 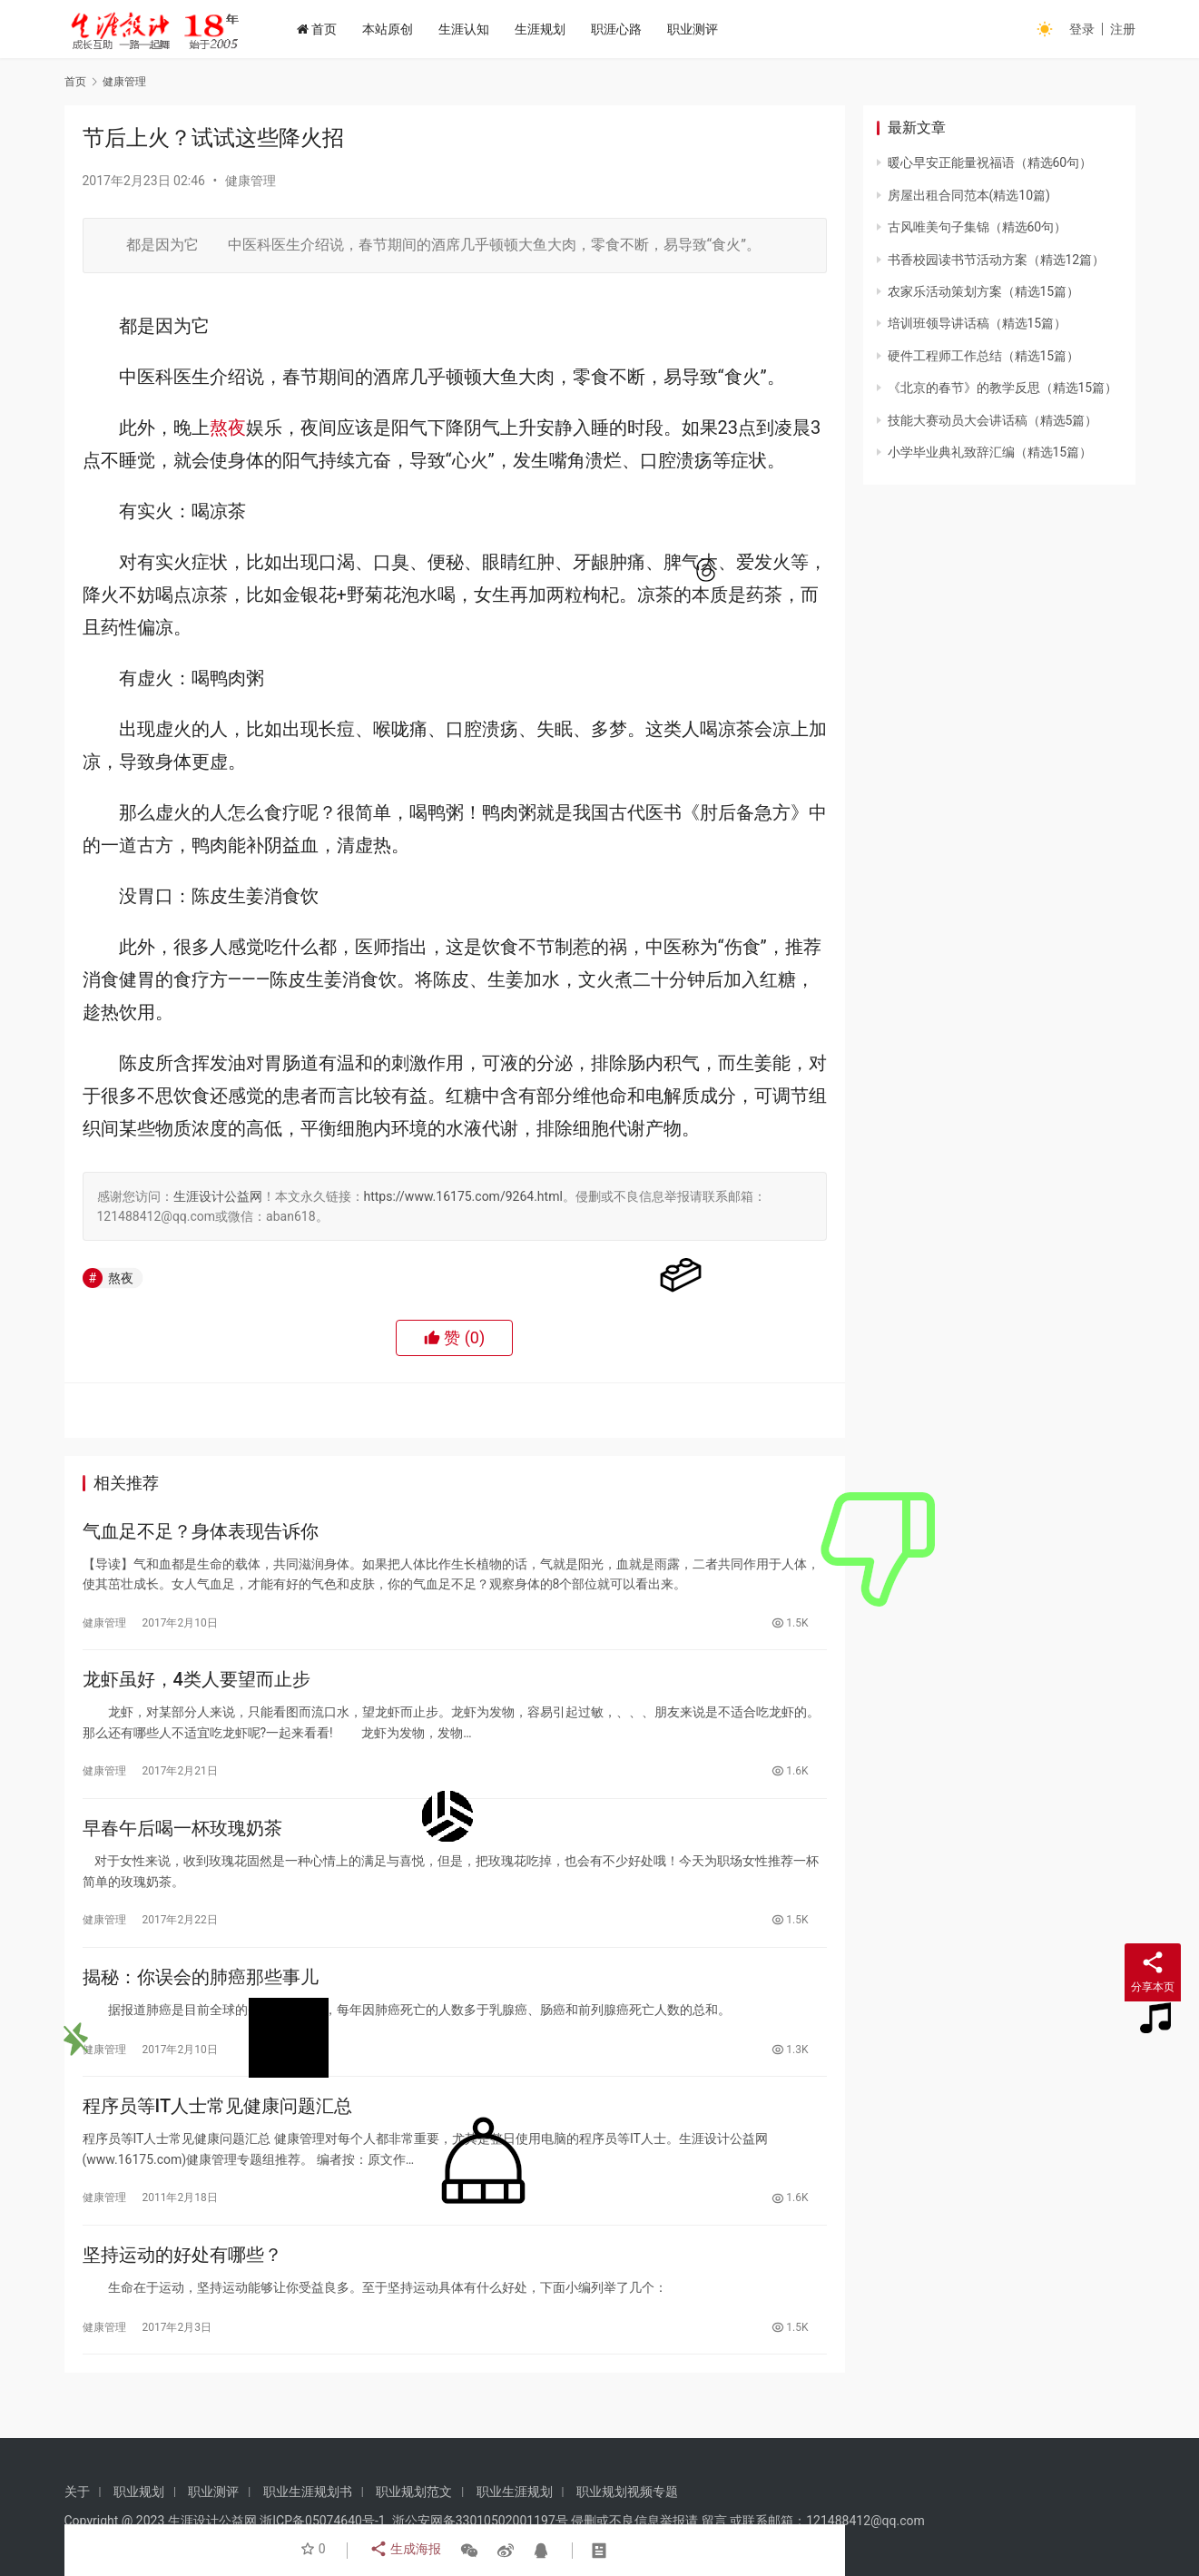 I want to click on disable flash or quick actions, so click(x=75, y=2039).